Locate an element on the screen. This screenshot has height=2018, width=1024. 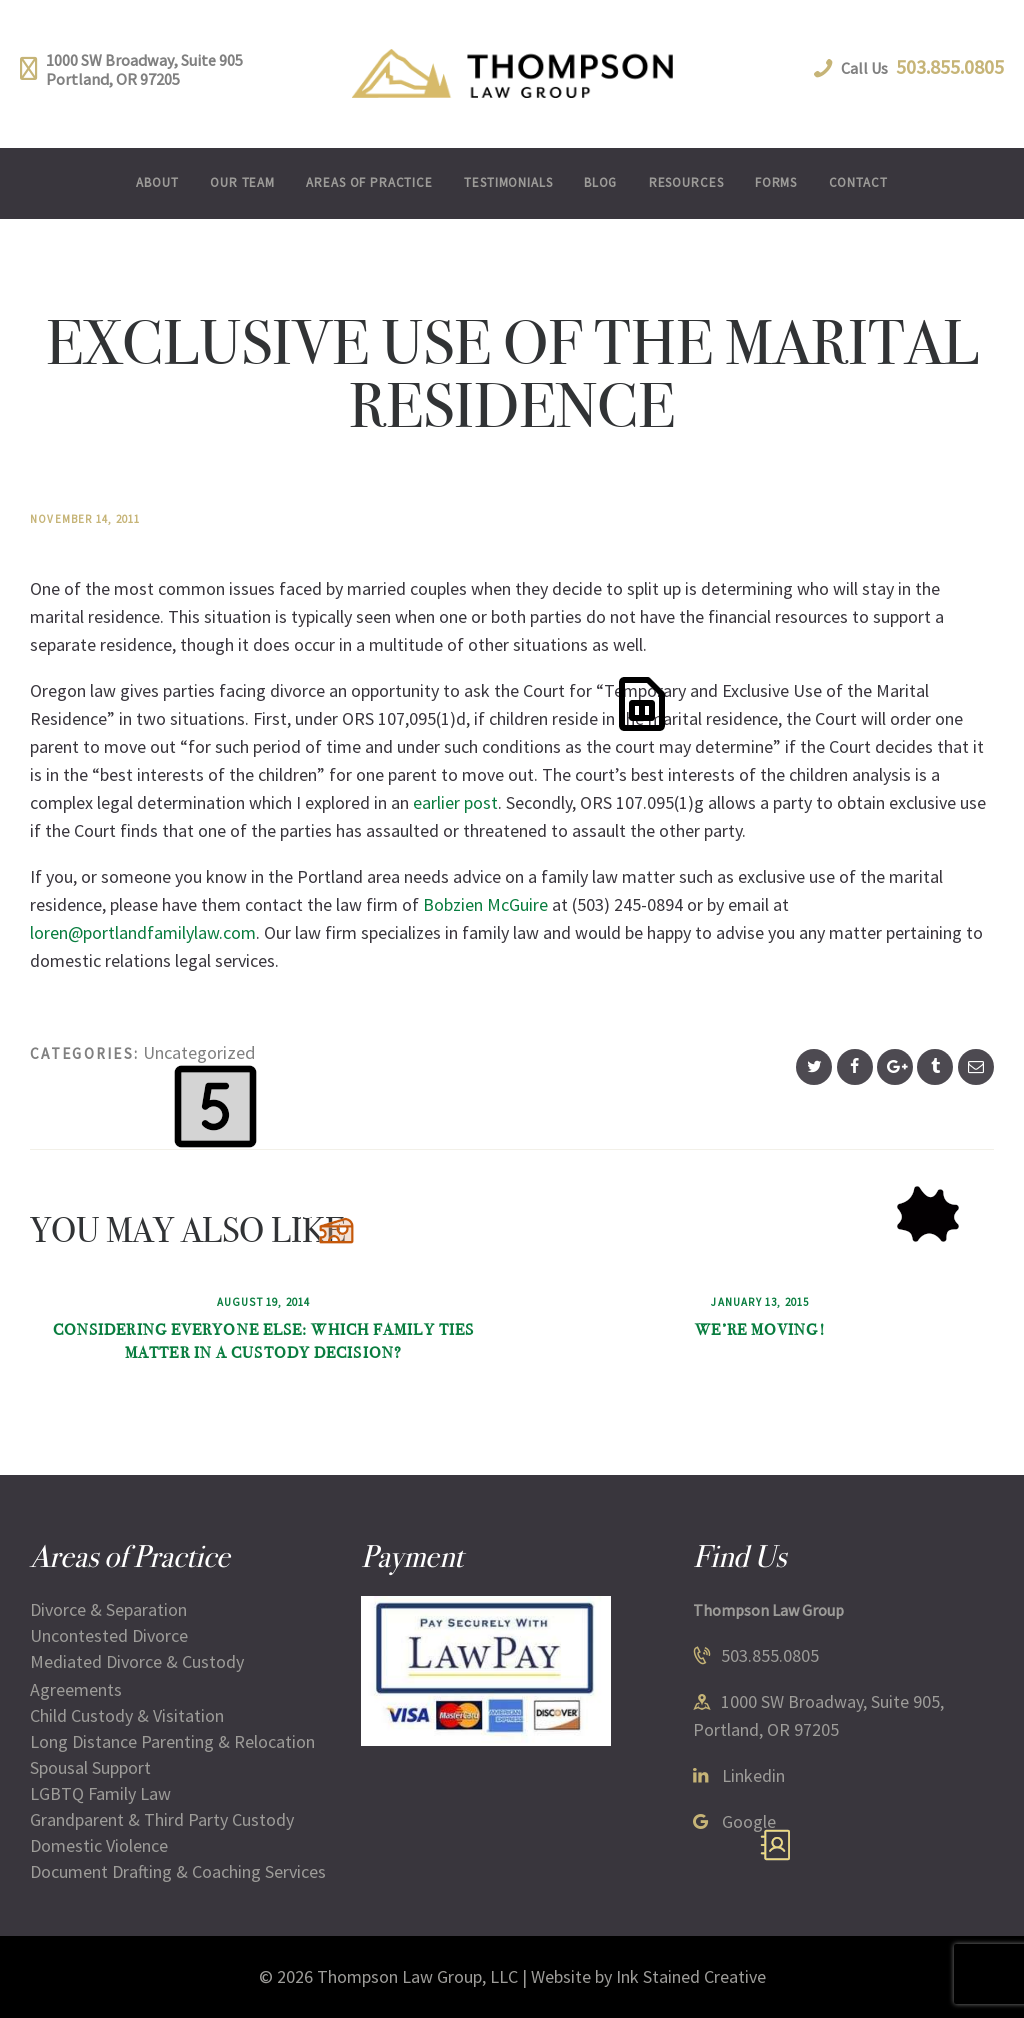
browse dairy or cheese products is located at coordinates (336, 1232).